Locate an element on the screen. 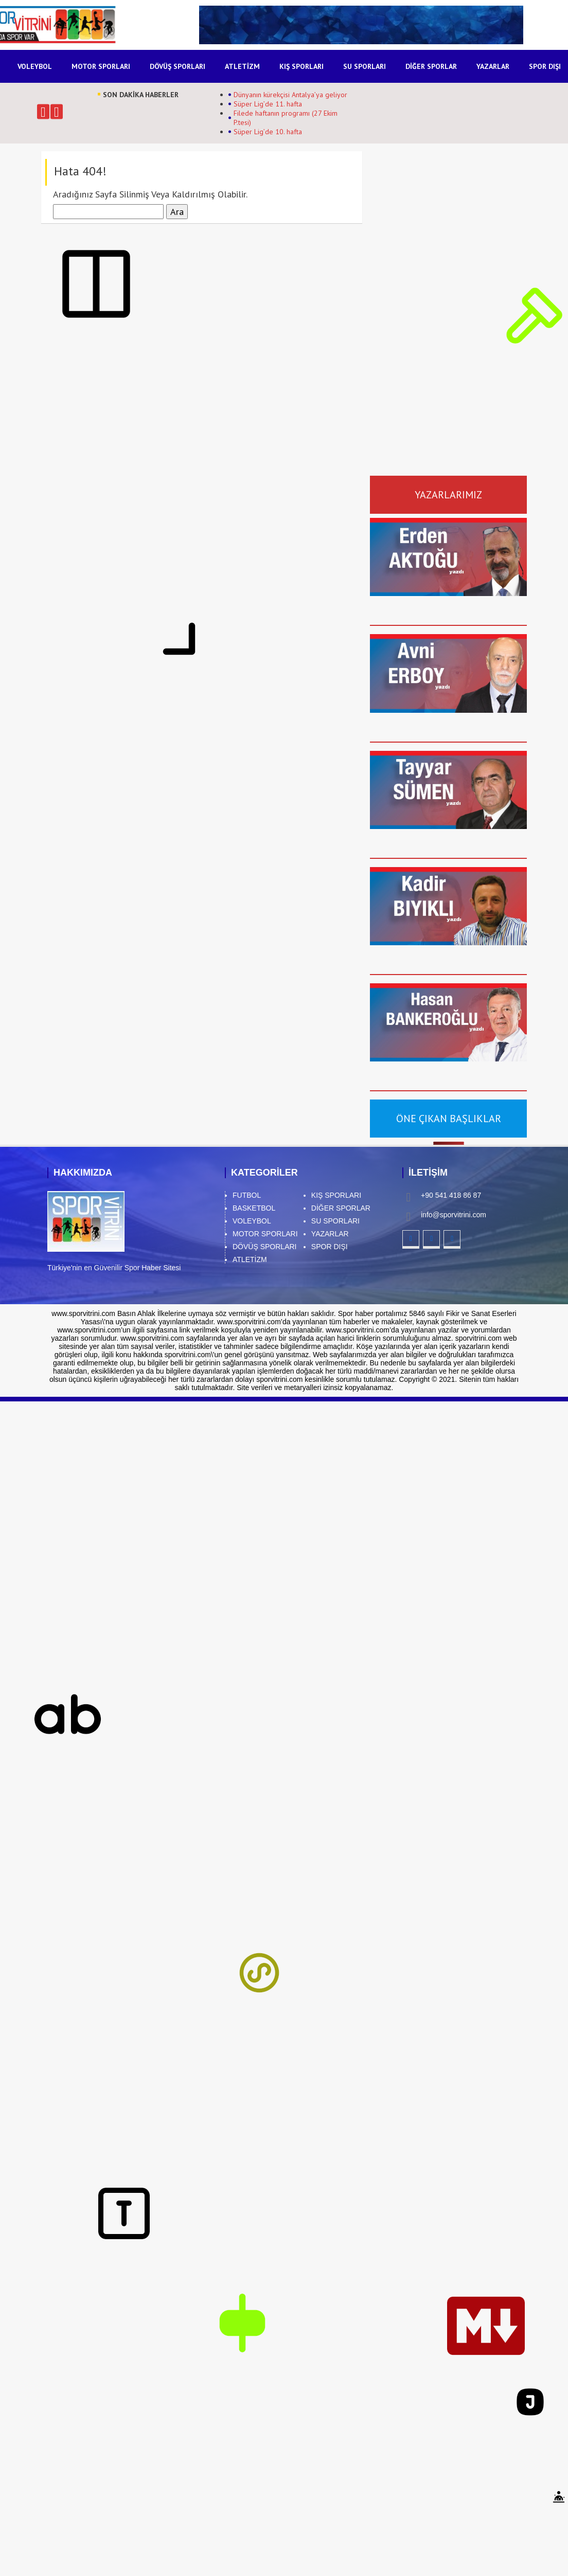  view audience or attendee list is located at coordinates (559, 2497).